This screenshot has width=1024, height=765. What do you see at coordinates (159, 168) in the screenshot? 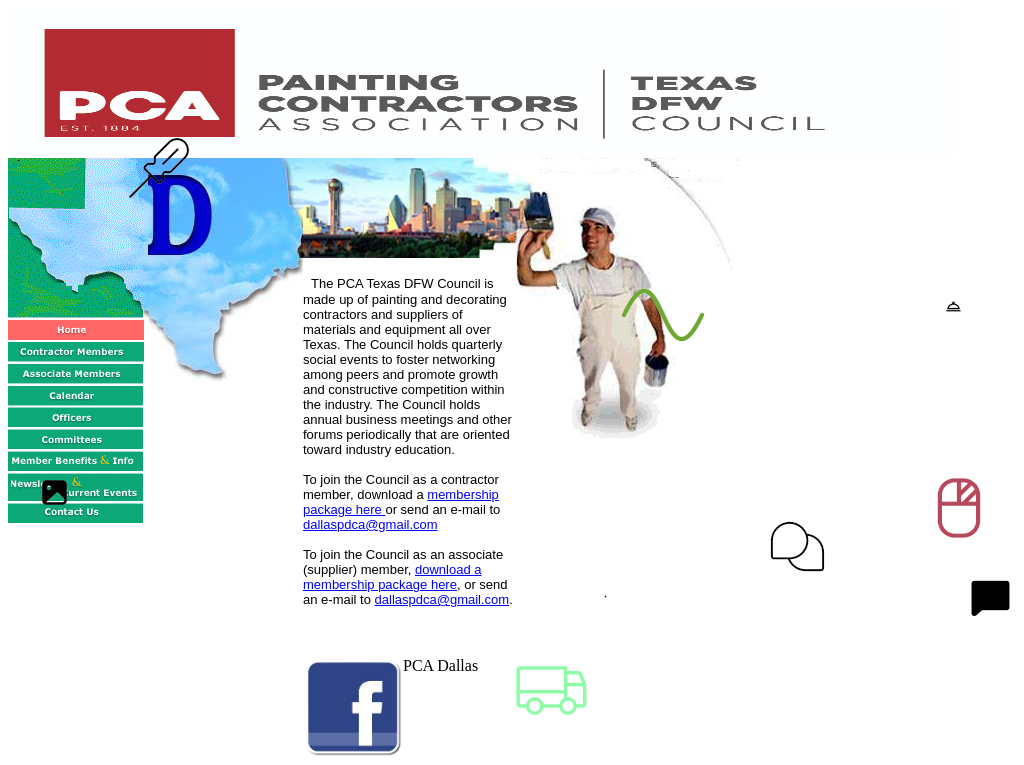
I see `access settings or configuration options` at bounding box center [159, 168].